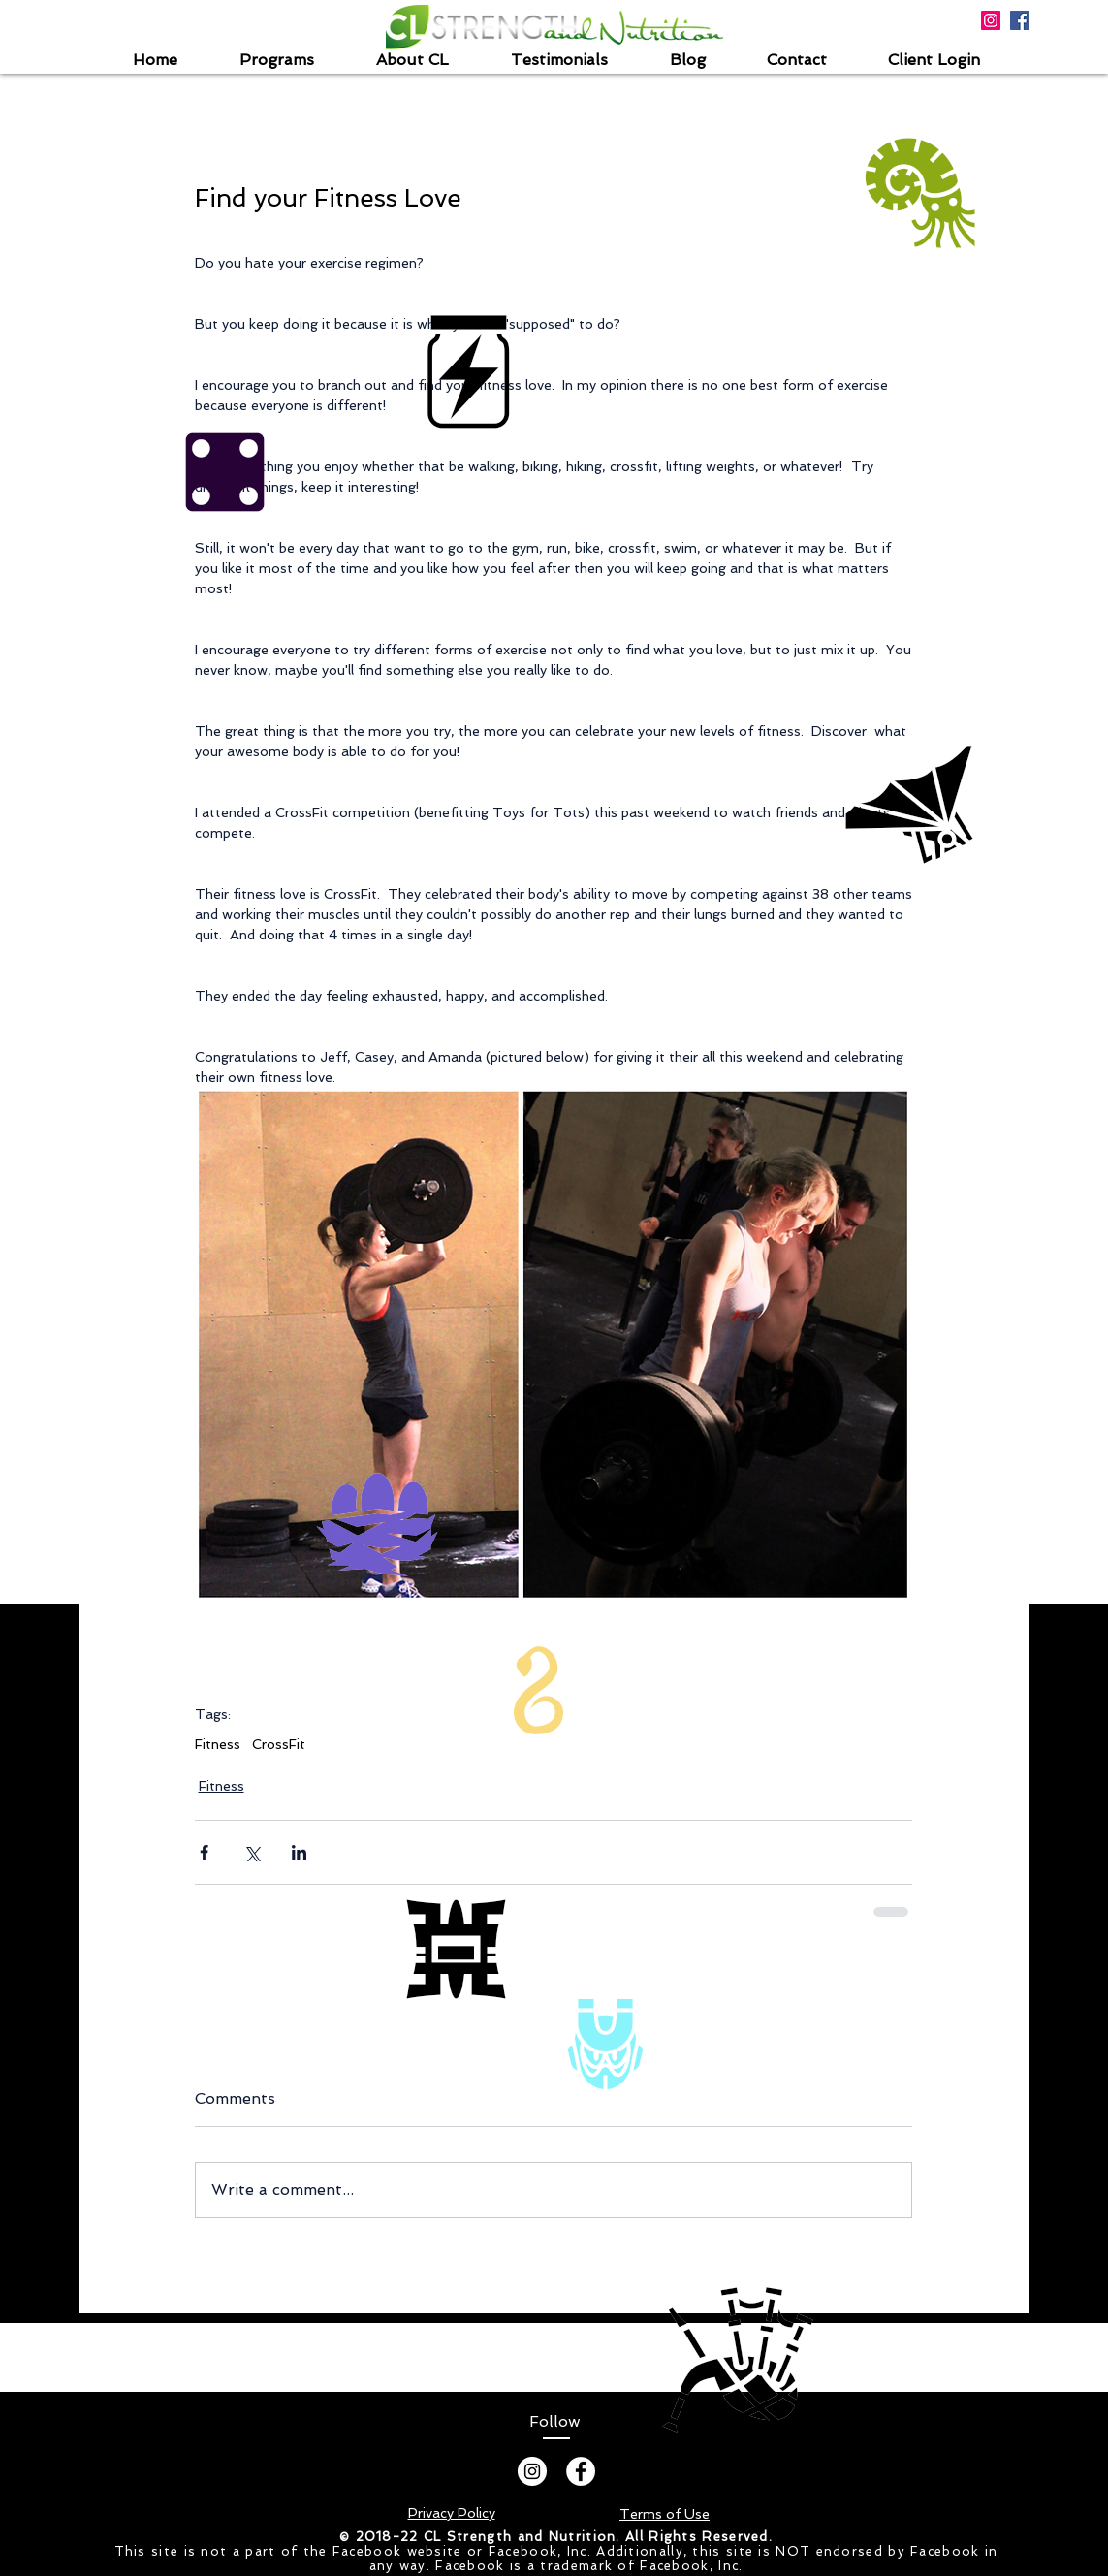 The width and height of the screenshot is (1108, 2576). Describe the element at coordinates (456, 1949) in the screenshot. I see `abstract game element or power-up icon` at that location.